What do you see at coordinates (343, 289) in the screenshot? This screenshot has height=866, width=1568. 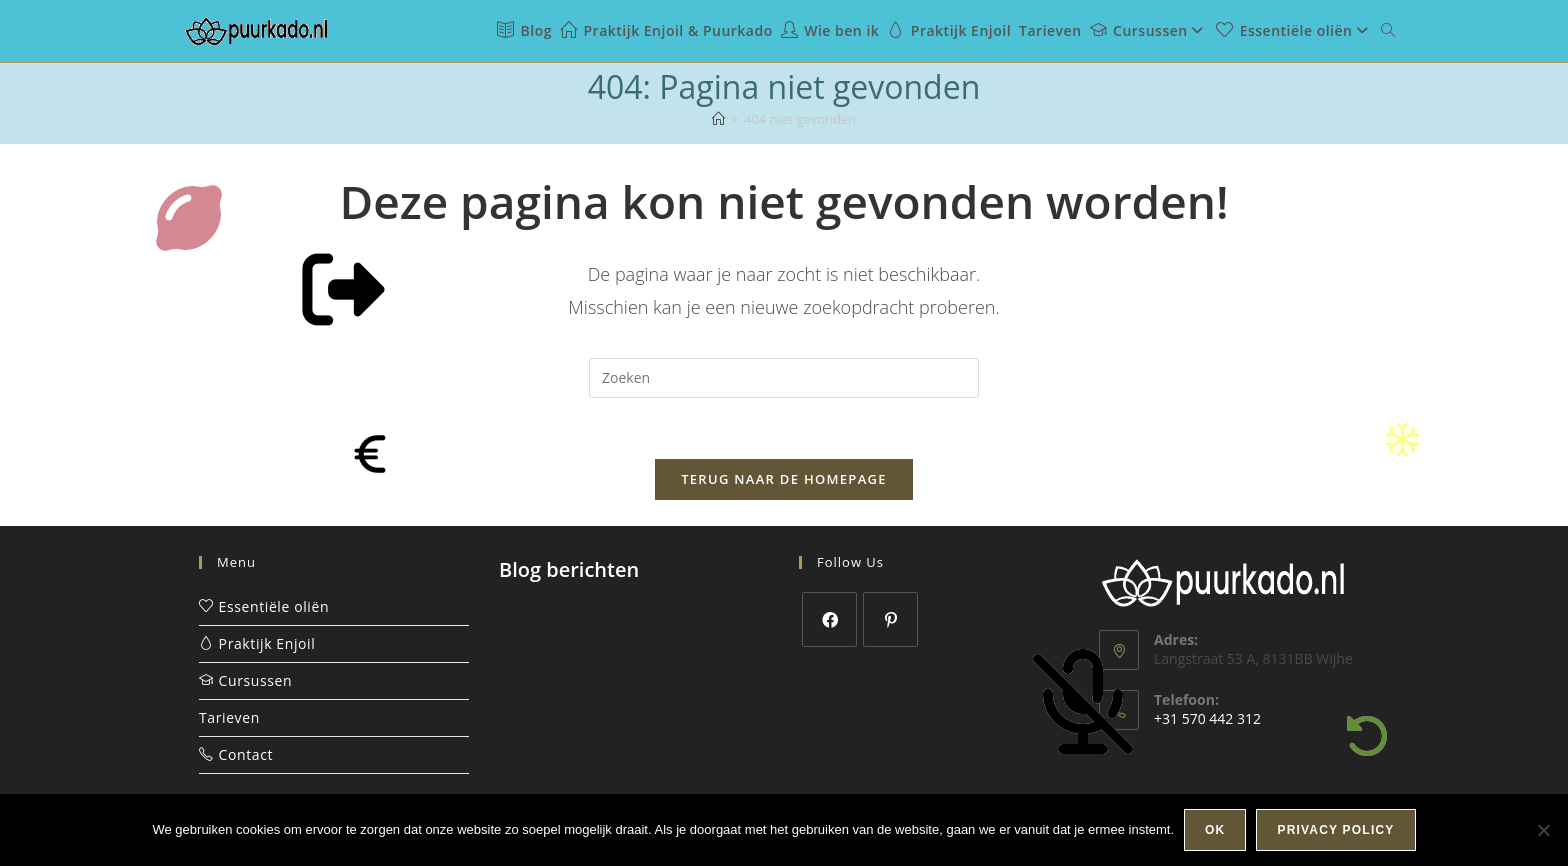 I see `log out of your account` at bounding box center [343, 289].